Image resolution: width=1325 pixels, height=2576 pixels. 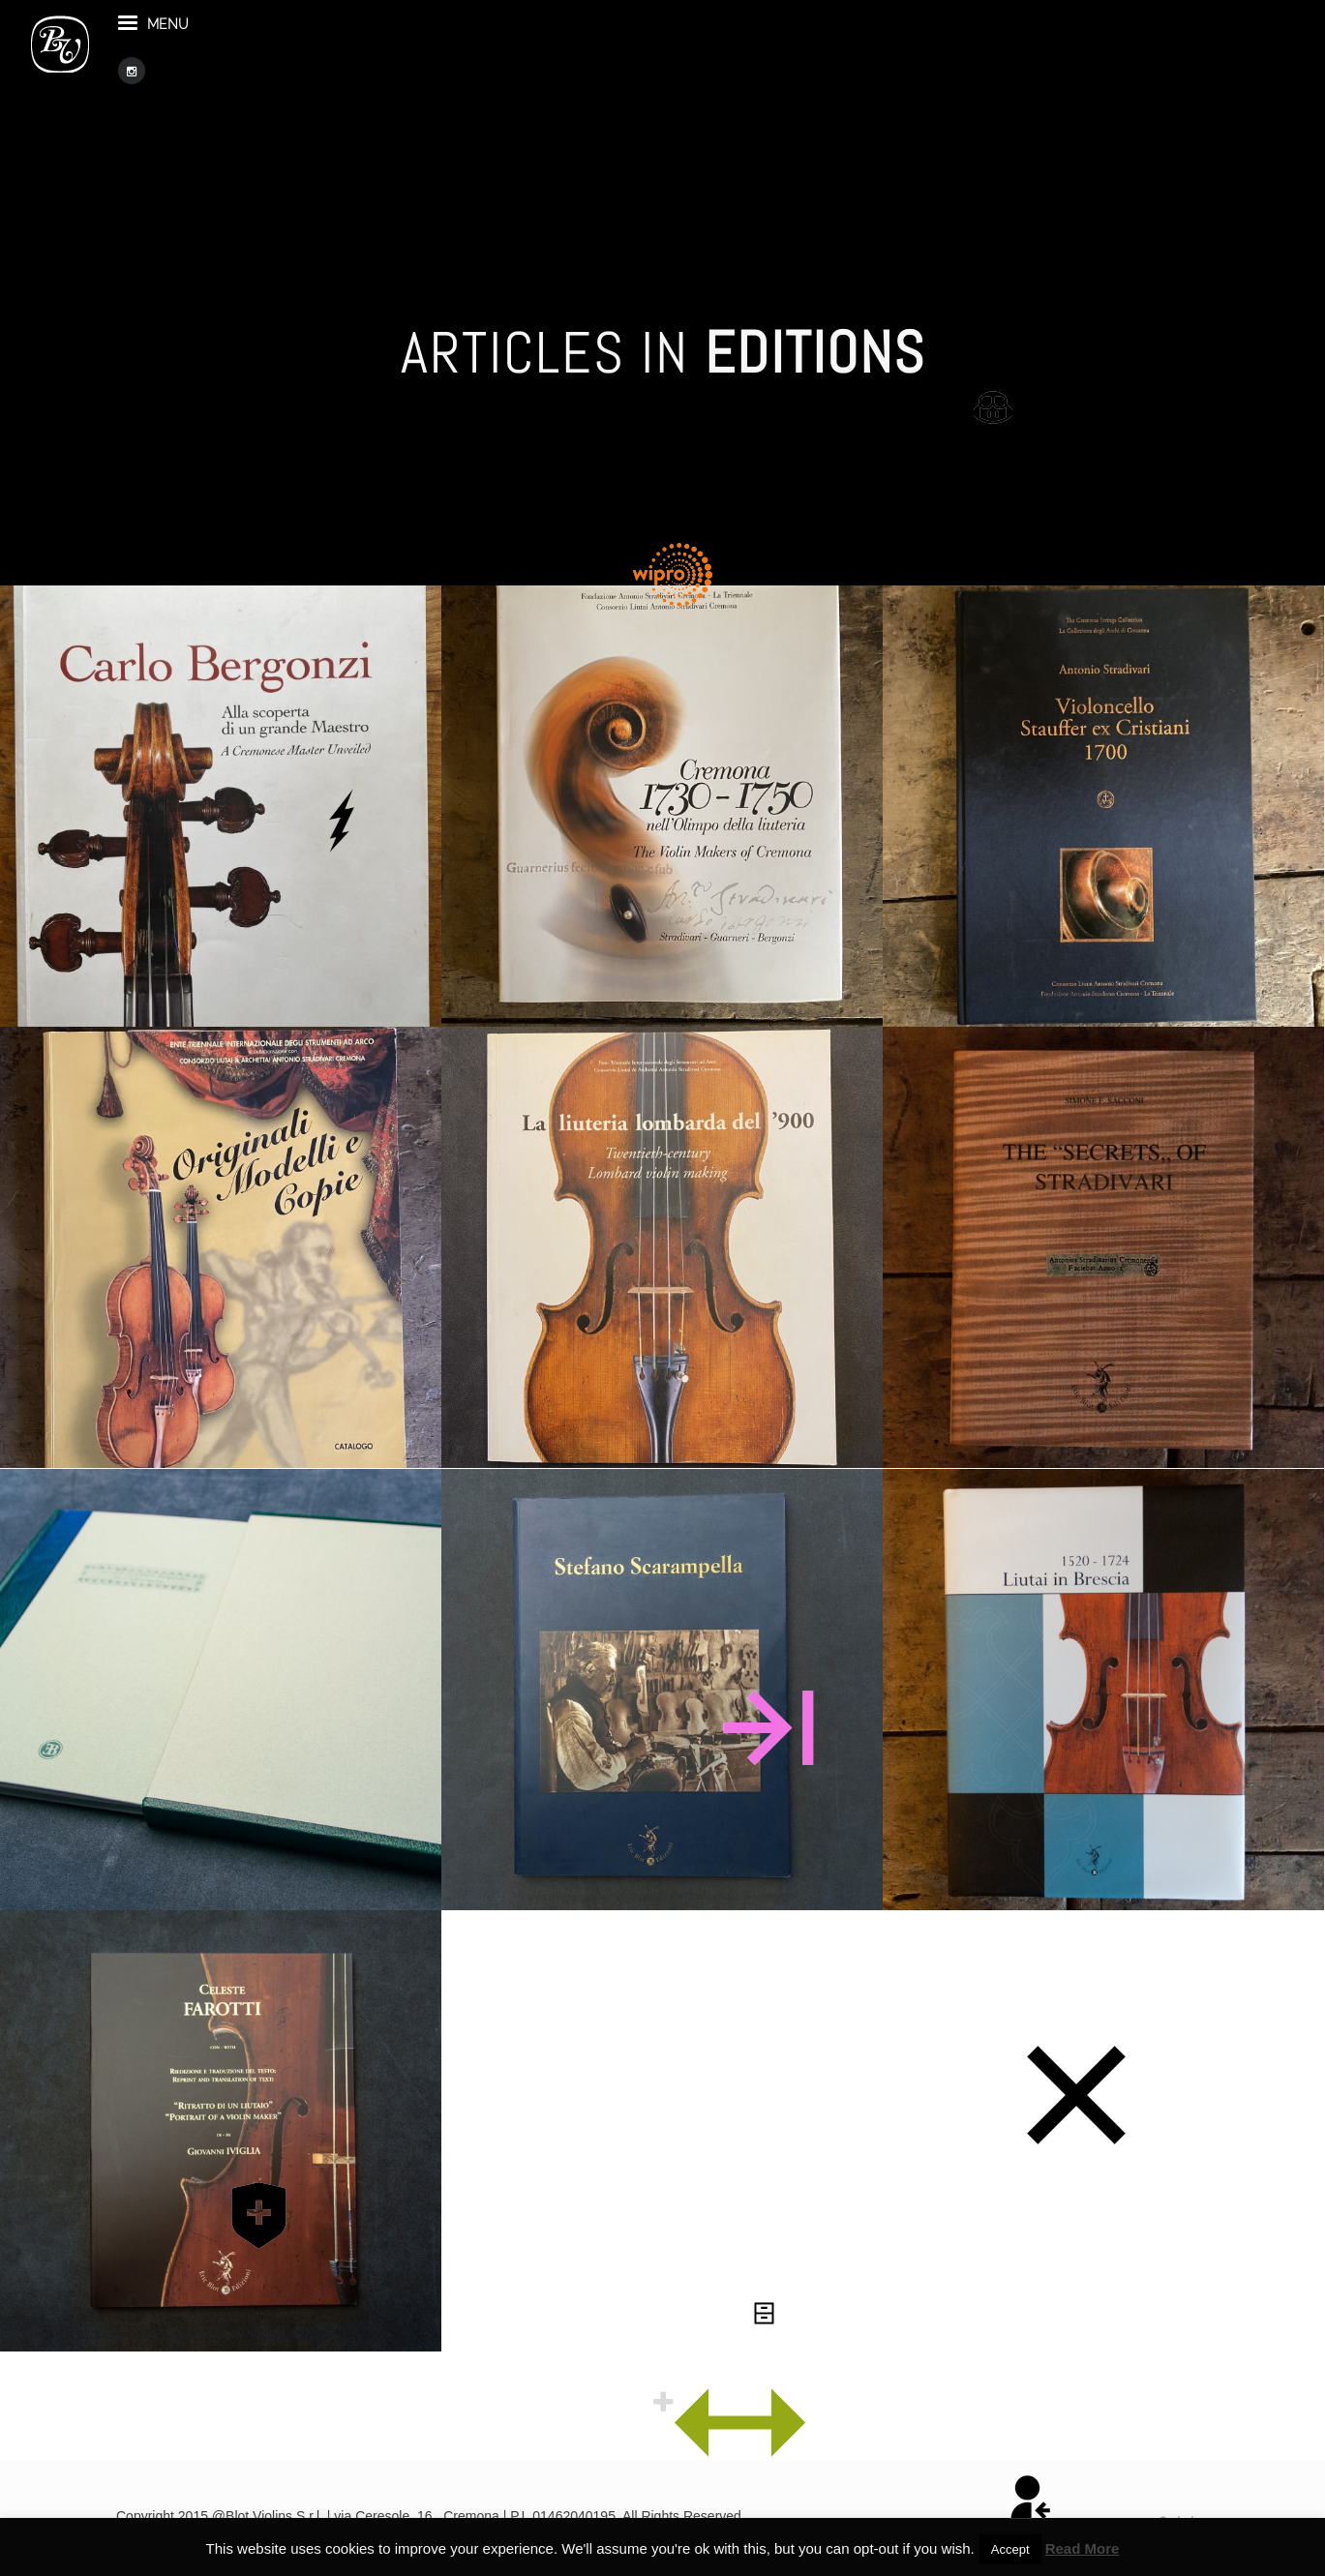 What do you see at coordinates (993, 407) in the screenshot?
I see `GitHub Copilot AI coding assistant` at bounding box center [993, 407].